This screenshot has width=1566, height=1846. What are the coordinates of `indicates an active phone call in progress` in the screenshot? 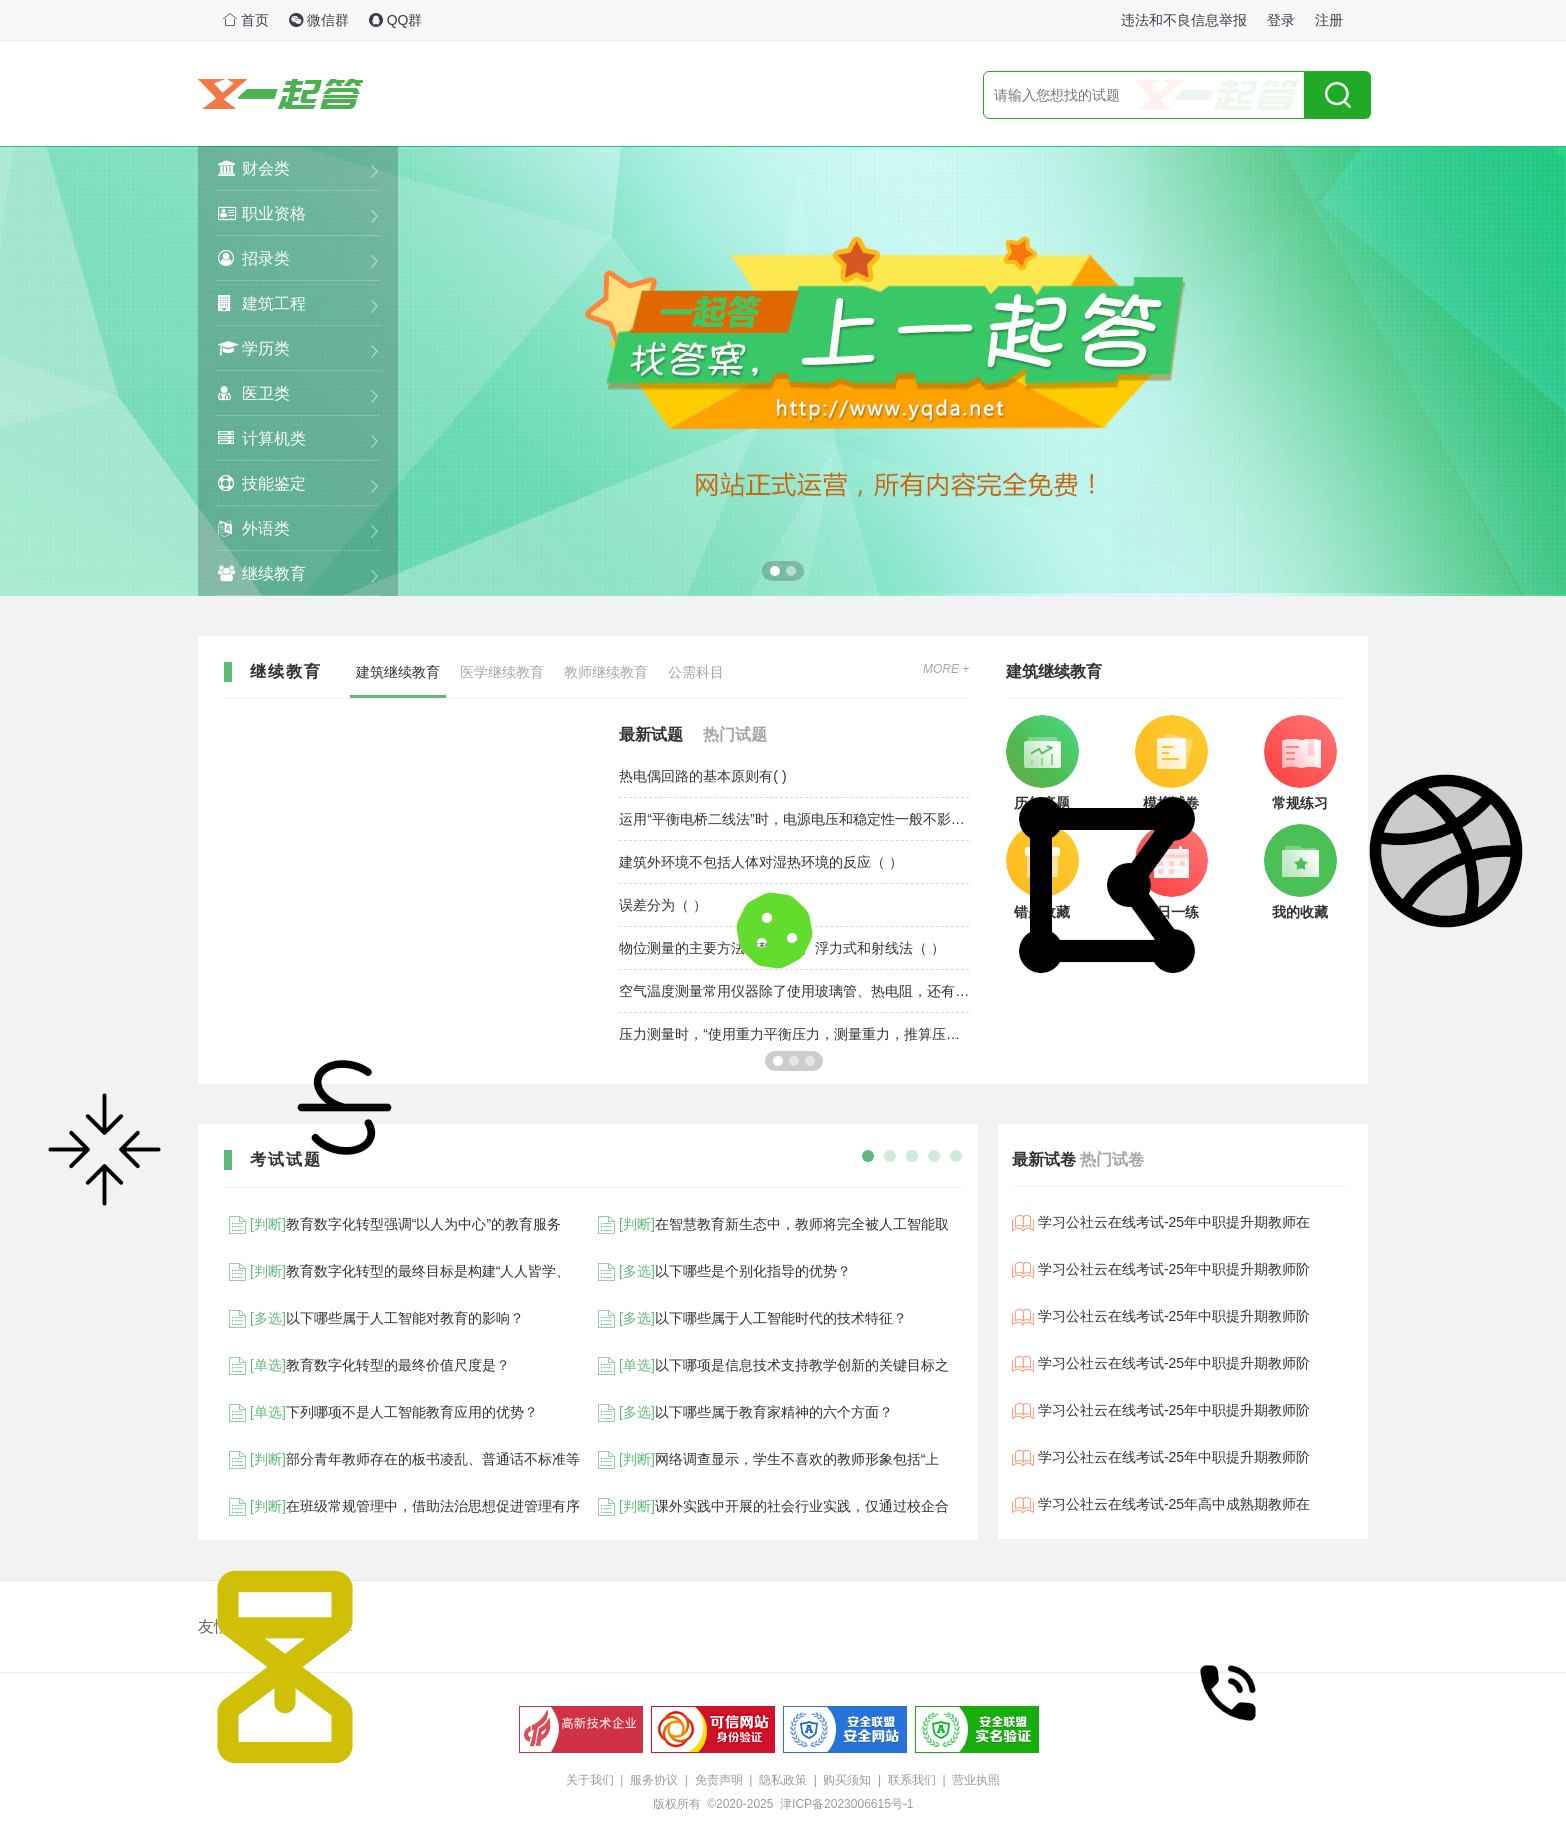 It's located at (1228, 1693).